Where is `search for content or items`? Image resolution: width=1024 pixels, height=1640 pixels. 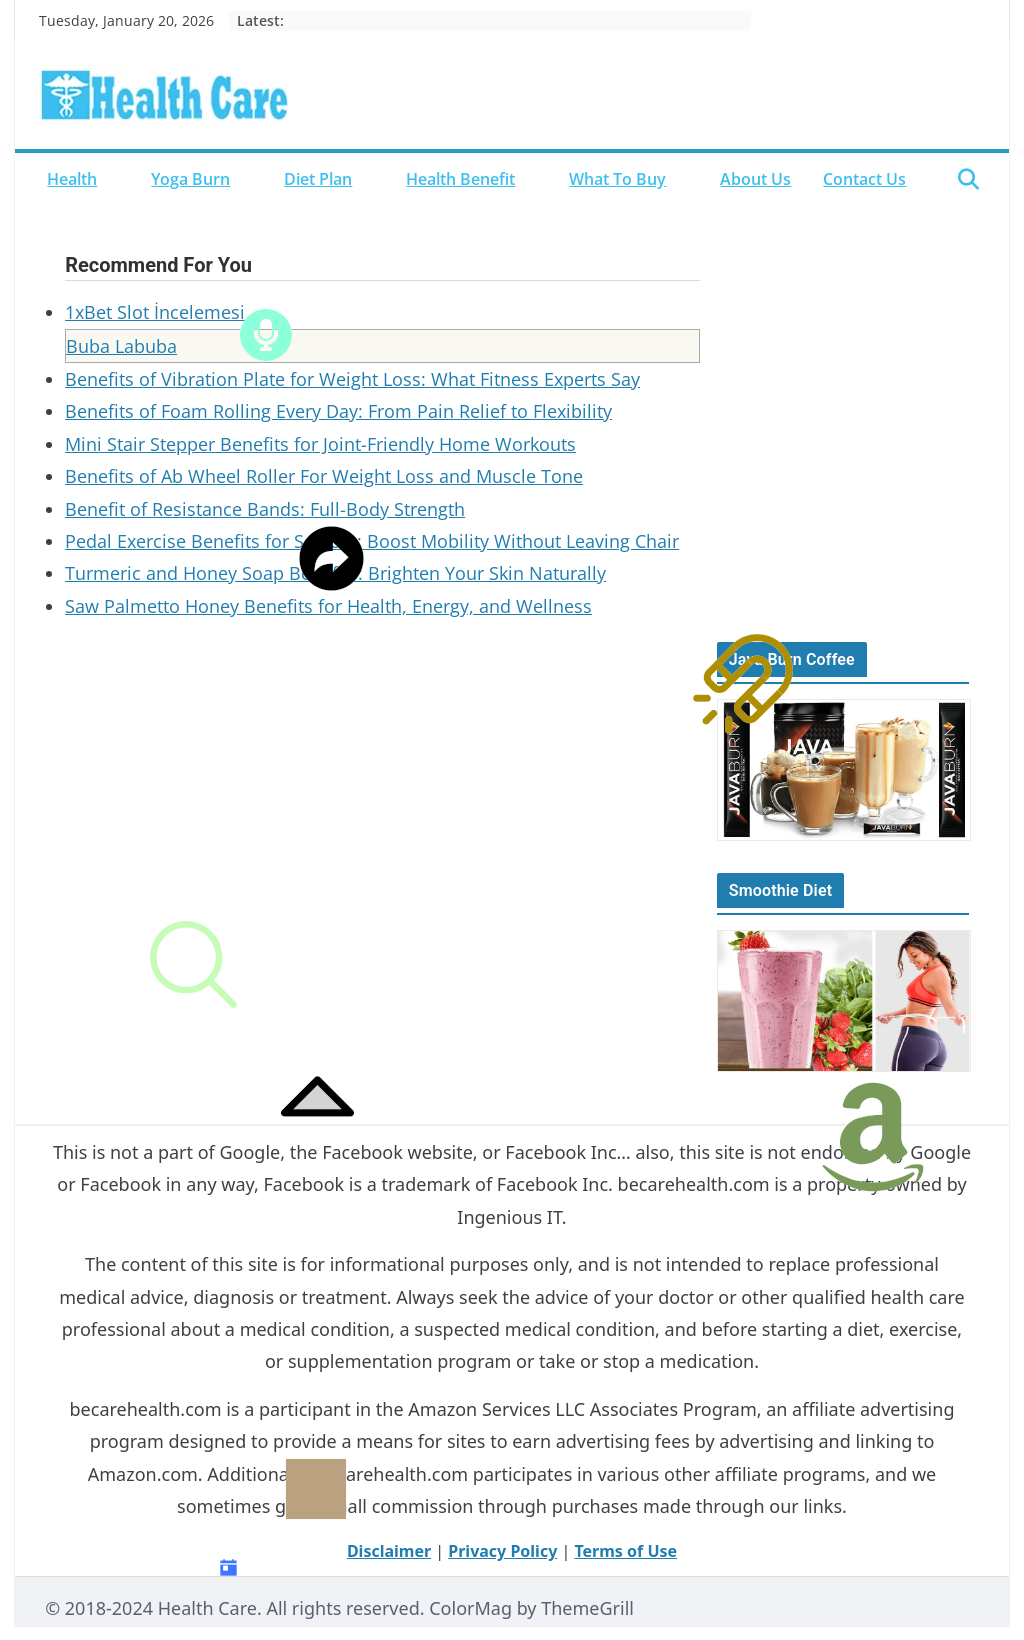
search for content or items is located at coordinates (193, 964).